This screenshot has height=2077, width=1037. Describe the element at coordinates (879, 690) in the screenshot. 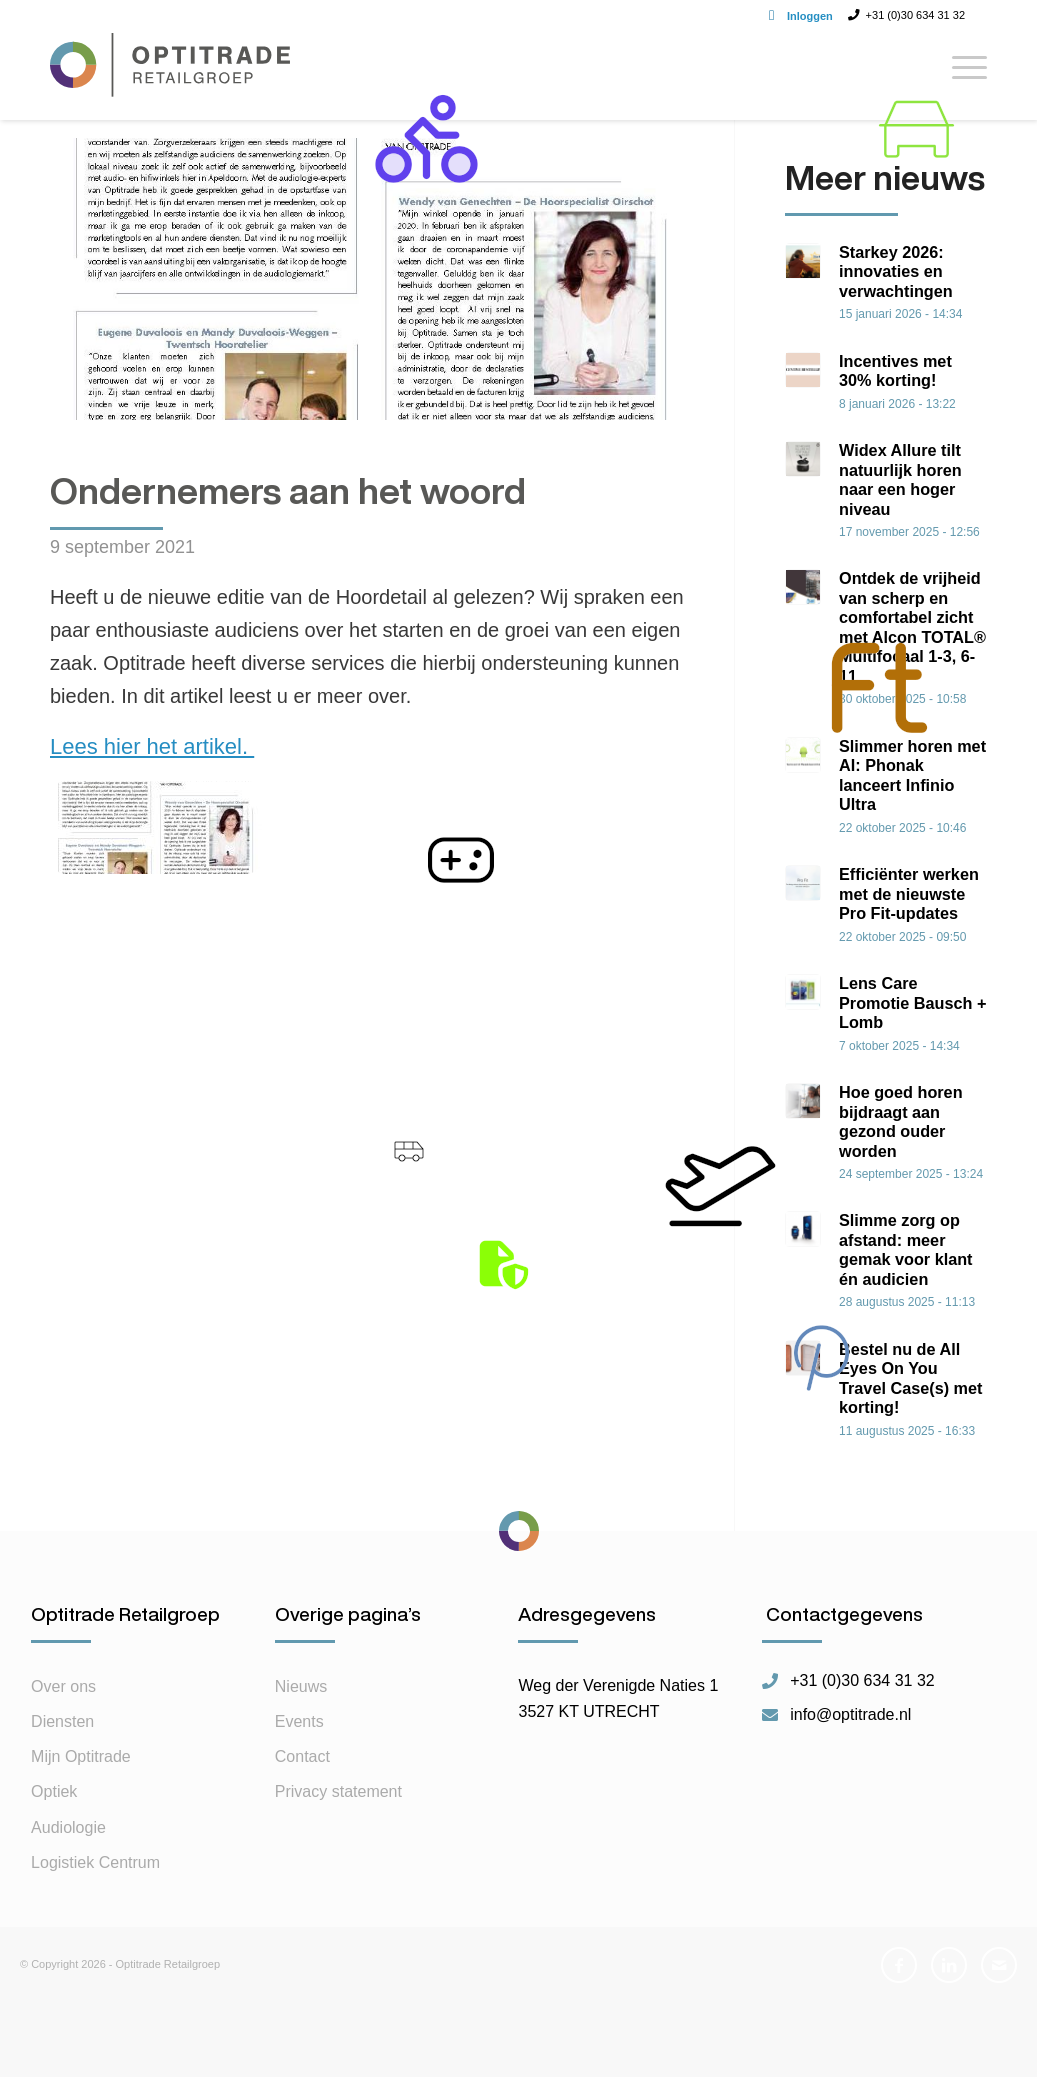

I see `indicates hungarian forint currency` at that location.